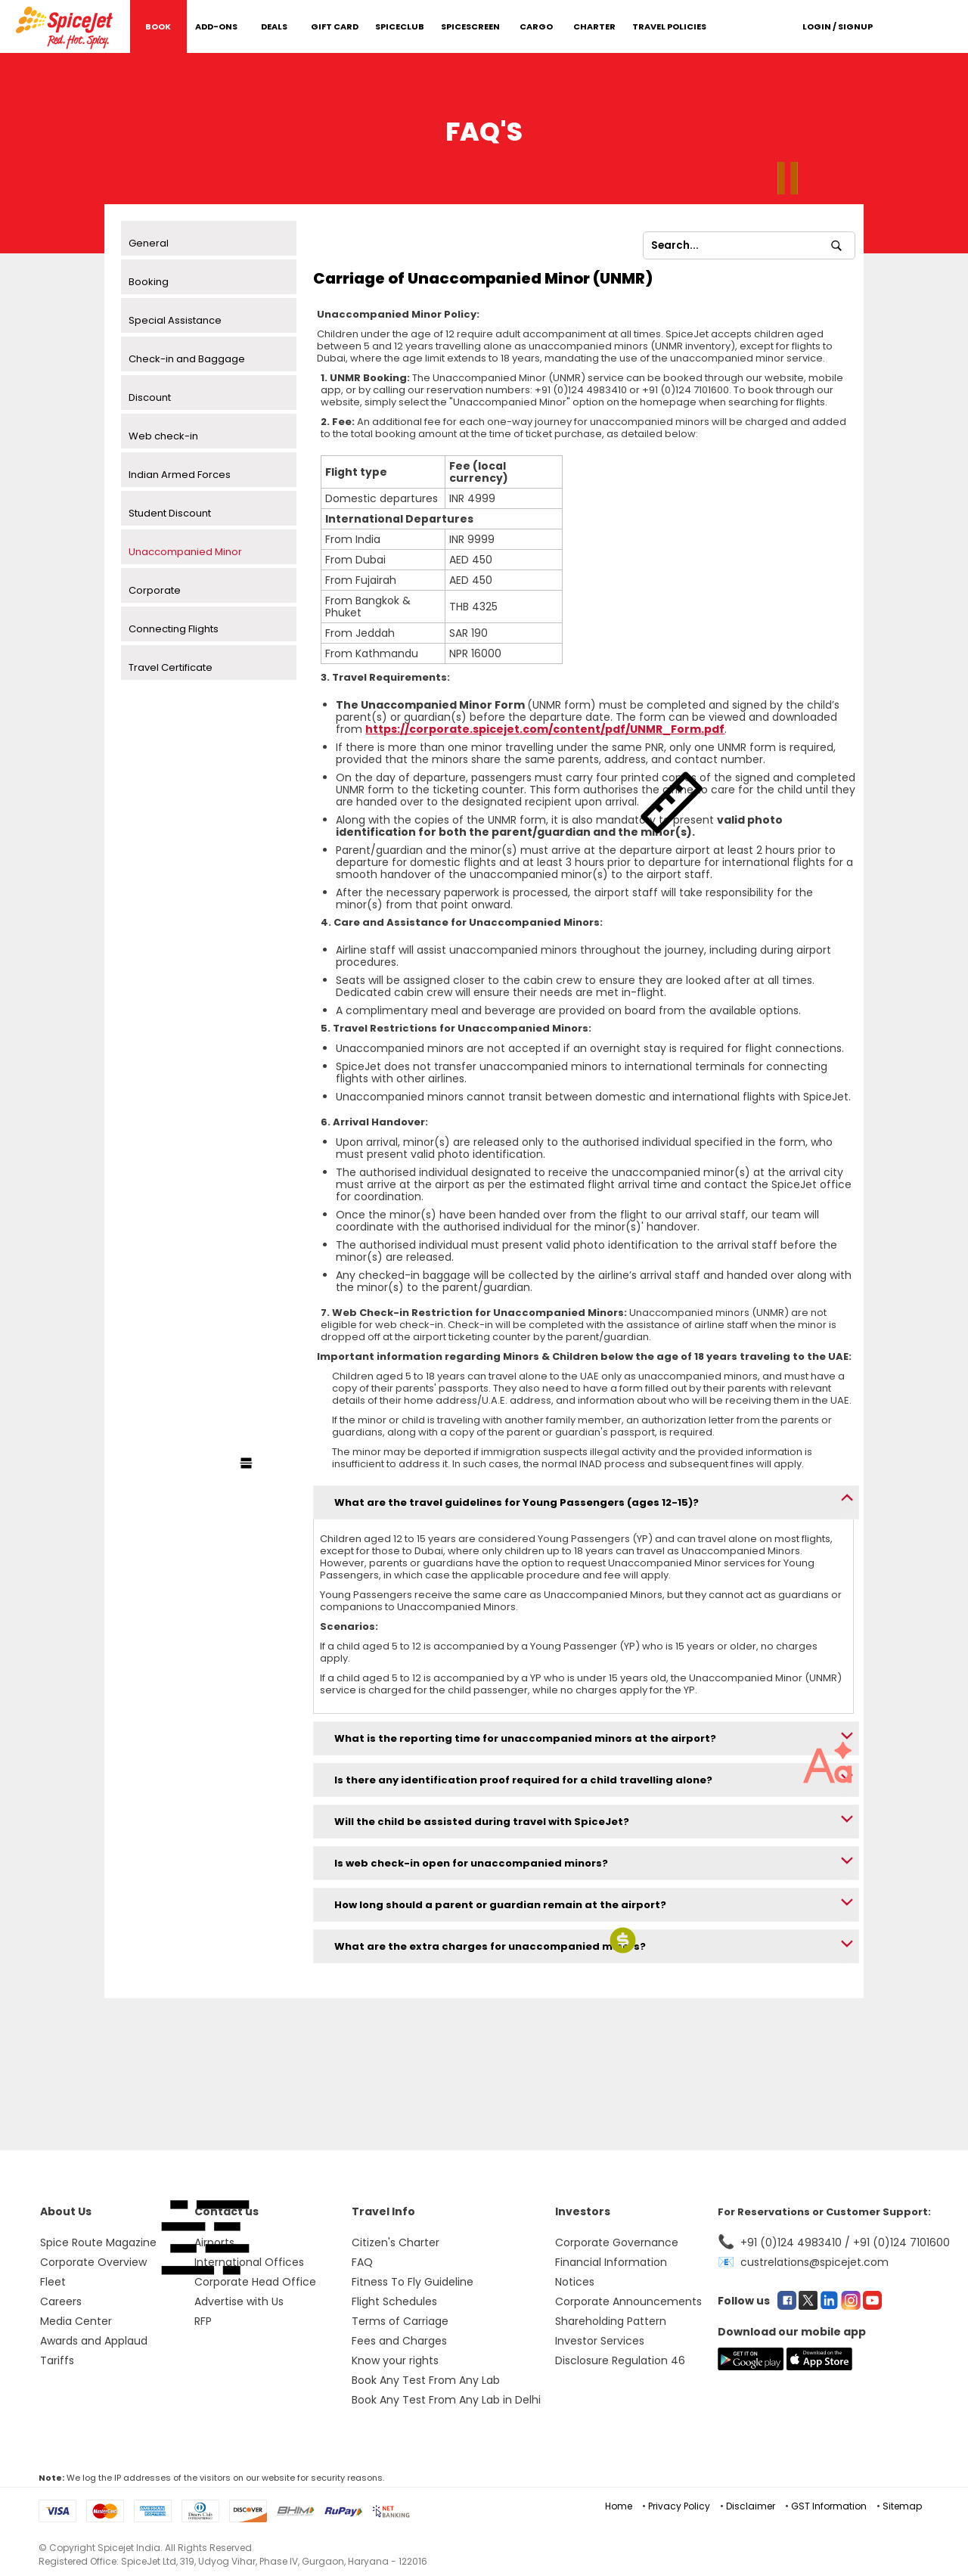 This screenshot has width=968, height=2576. Describe the element at coordinates (622, 1940) in the screenshot. I see `view account balance or financial summary` at that location.